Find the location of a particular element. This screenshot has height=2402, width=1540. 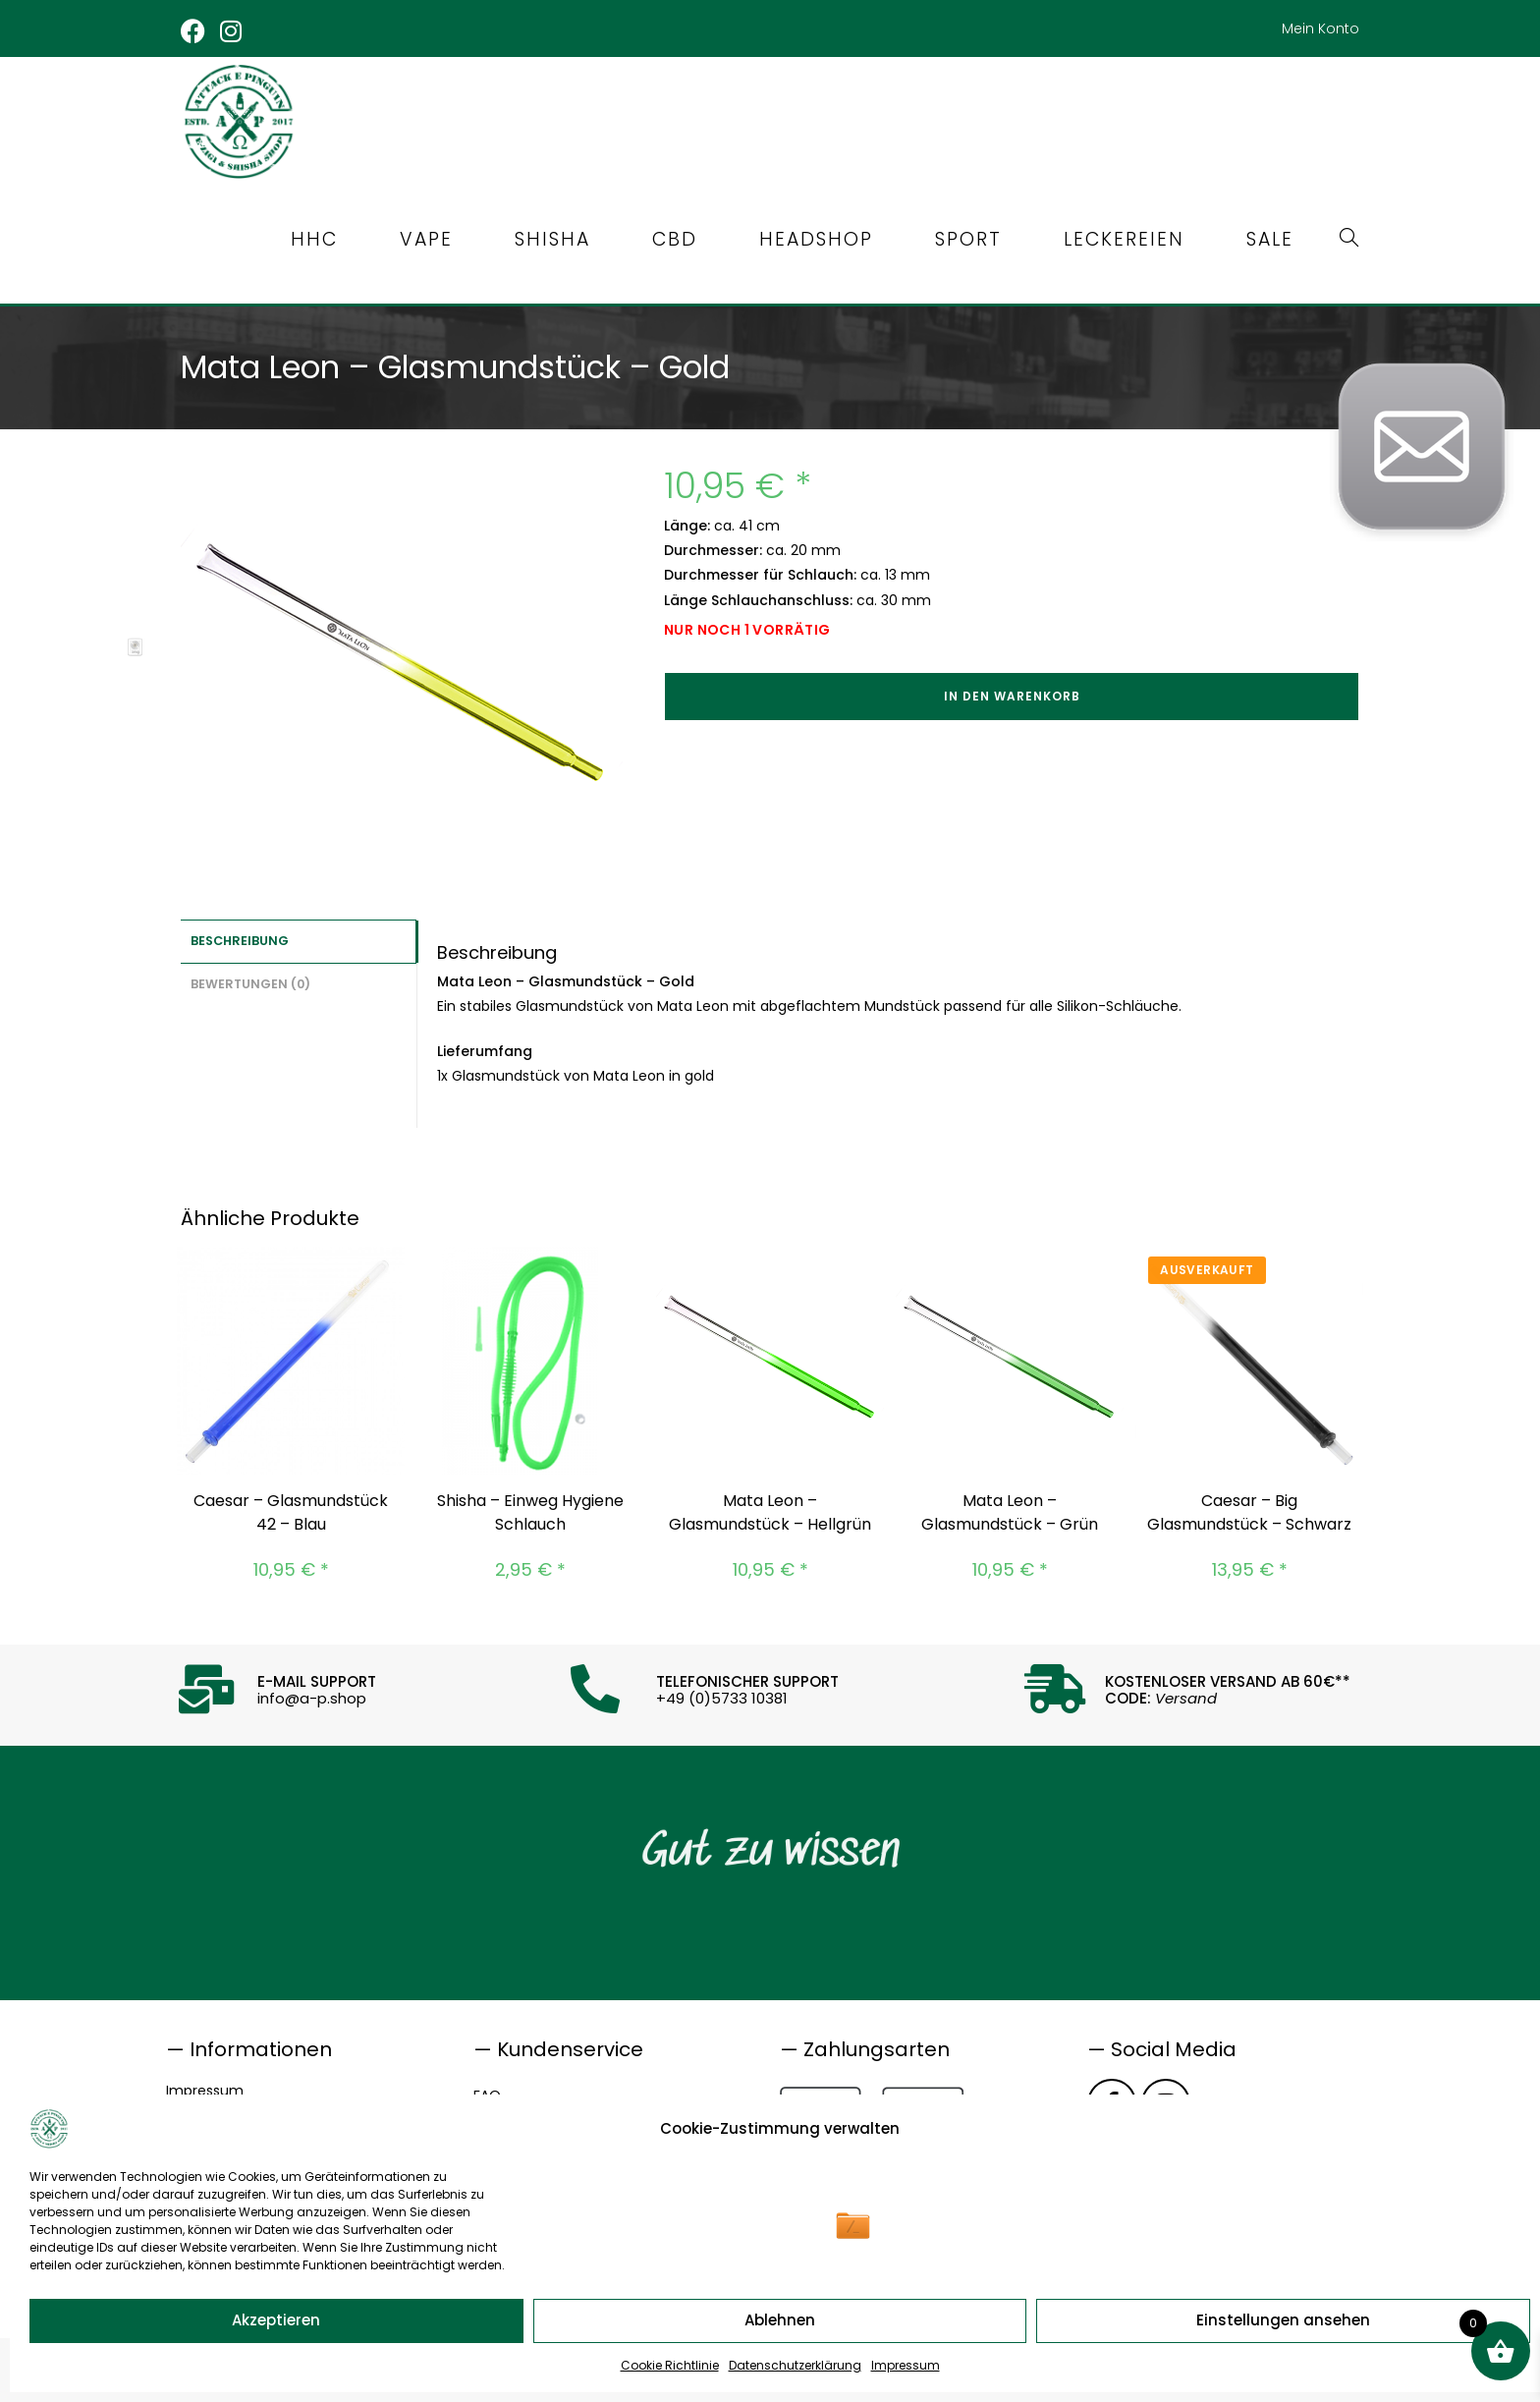

access the root directory is located at coordinates (852, 2225).